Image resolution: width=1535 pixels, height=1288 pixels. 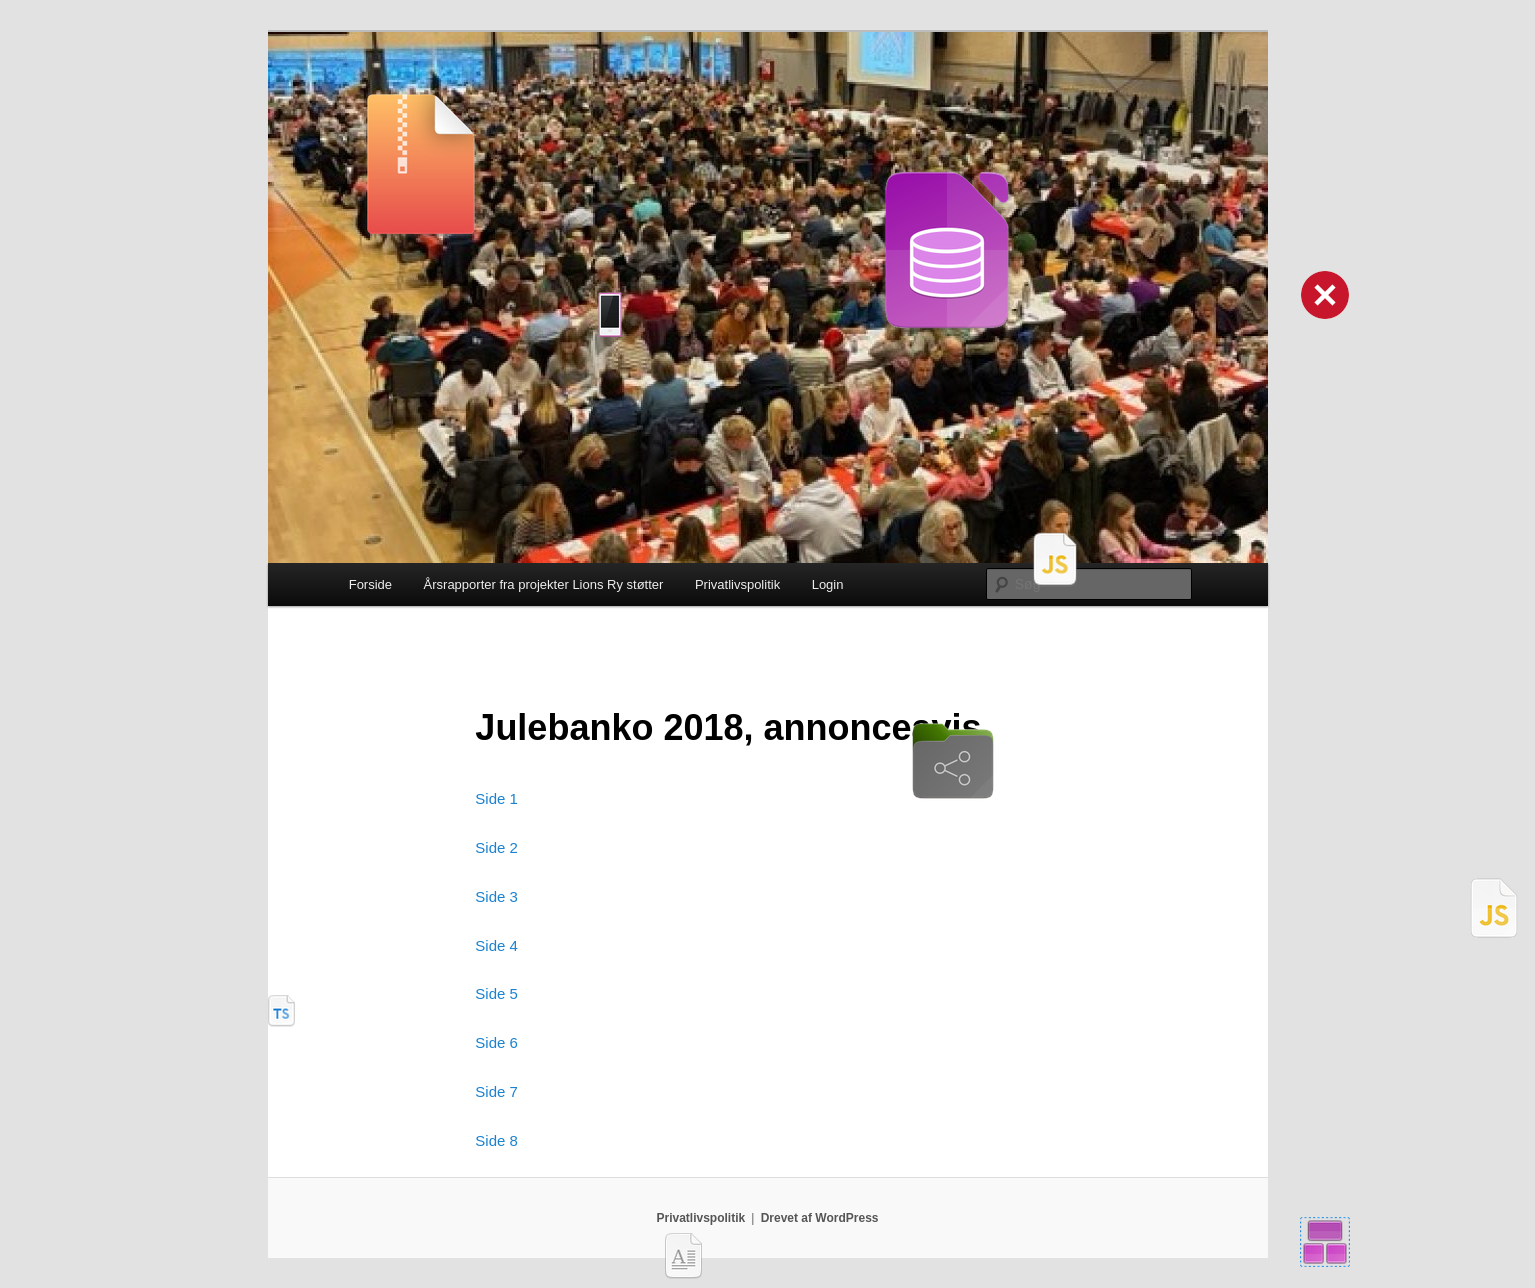 I want to click on open libreoffice base database application, so click(x=947, y=250).